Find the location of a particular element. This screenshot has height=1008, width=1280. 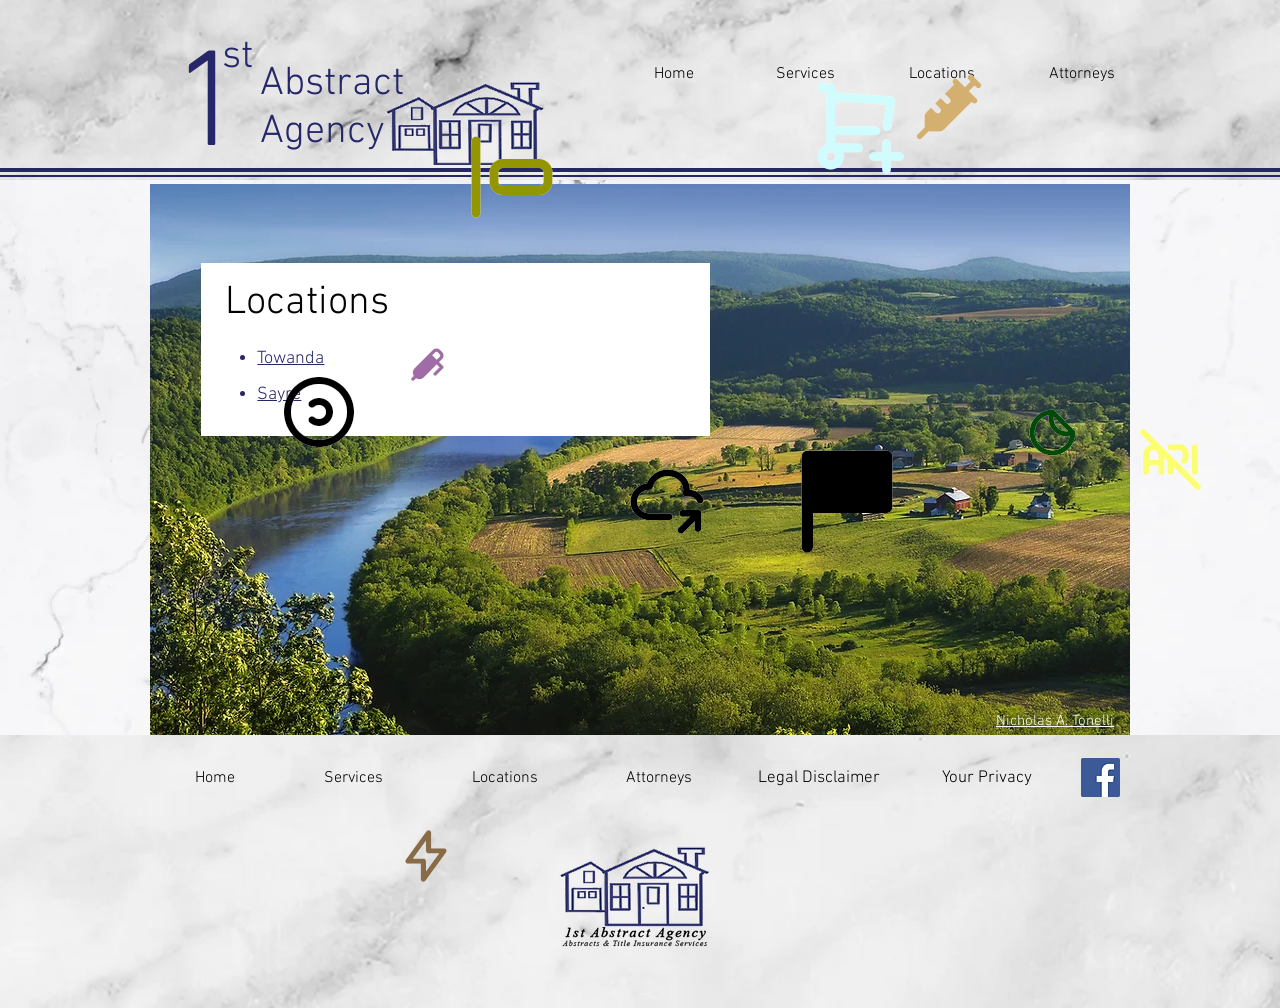

share a file to the cloud is located at coordinates (667, 496).